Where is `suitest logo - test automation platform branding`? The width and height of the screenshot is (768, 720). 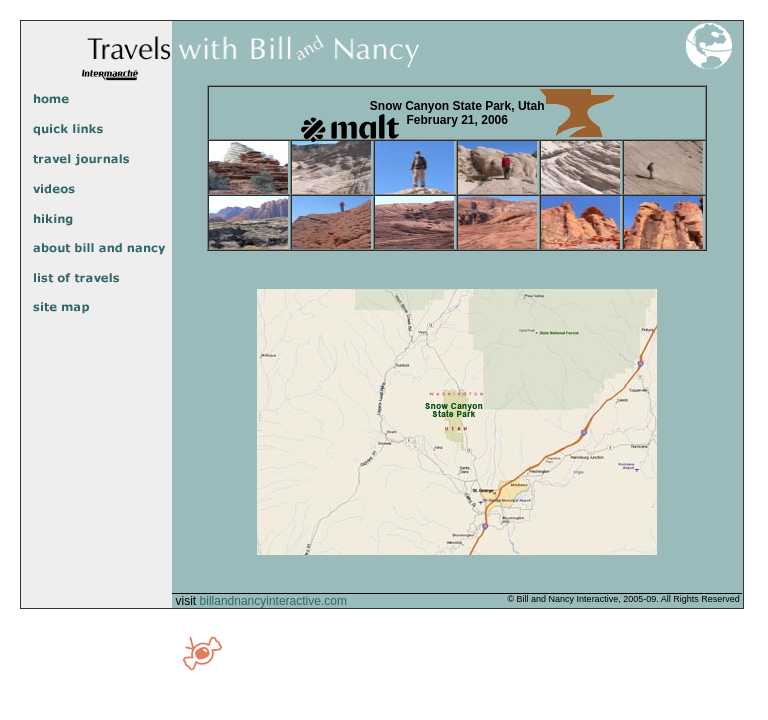
suitest logo - test automation platform branding is located at coordinates (202, 653).